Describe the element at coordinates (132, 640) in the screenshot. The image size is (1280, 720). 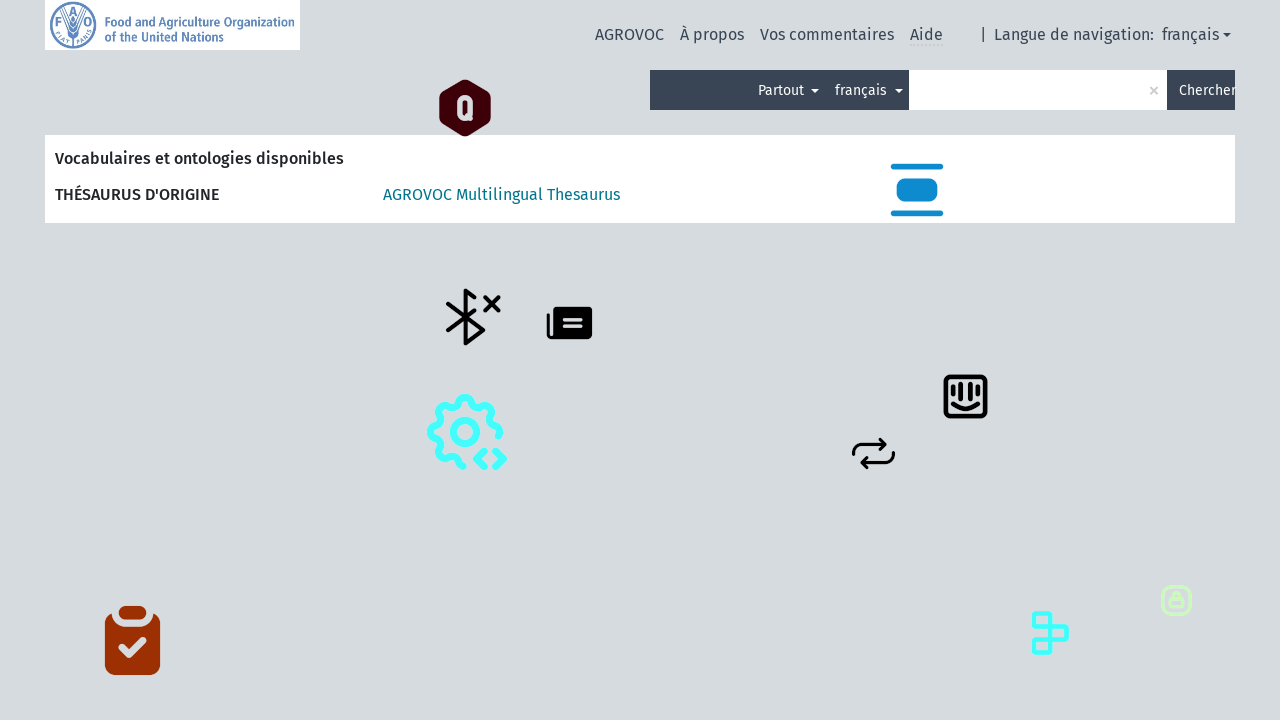
I see `mark task as complete` at that location.